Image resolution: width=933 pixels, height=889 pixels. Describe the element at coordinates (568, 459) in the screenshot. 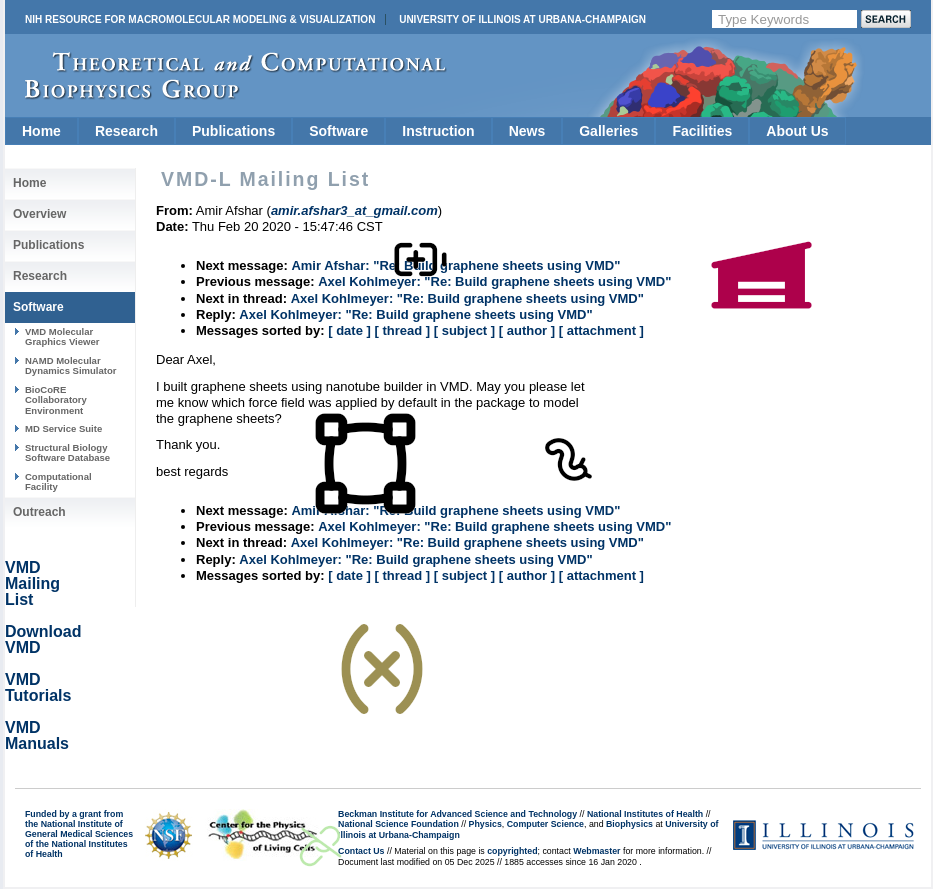

I see `indicates pest or malware detection` at that location.